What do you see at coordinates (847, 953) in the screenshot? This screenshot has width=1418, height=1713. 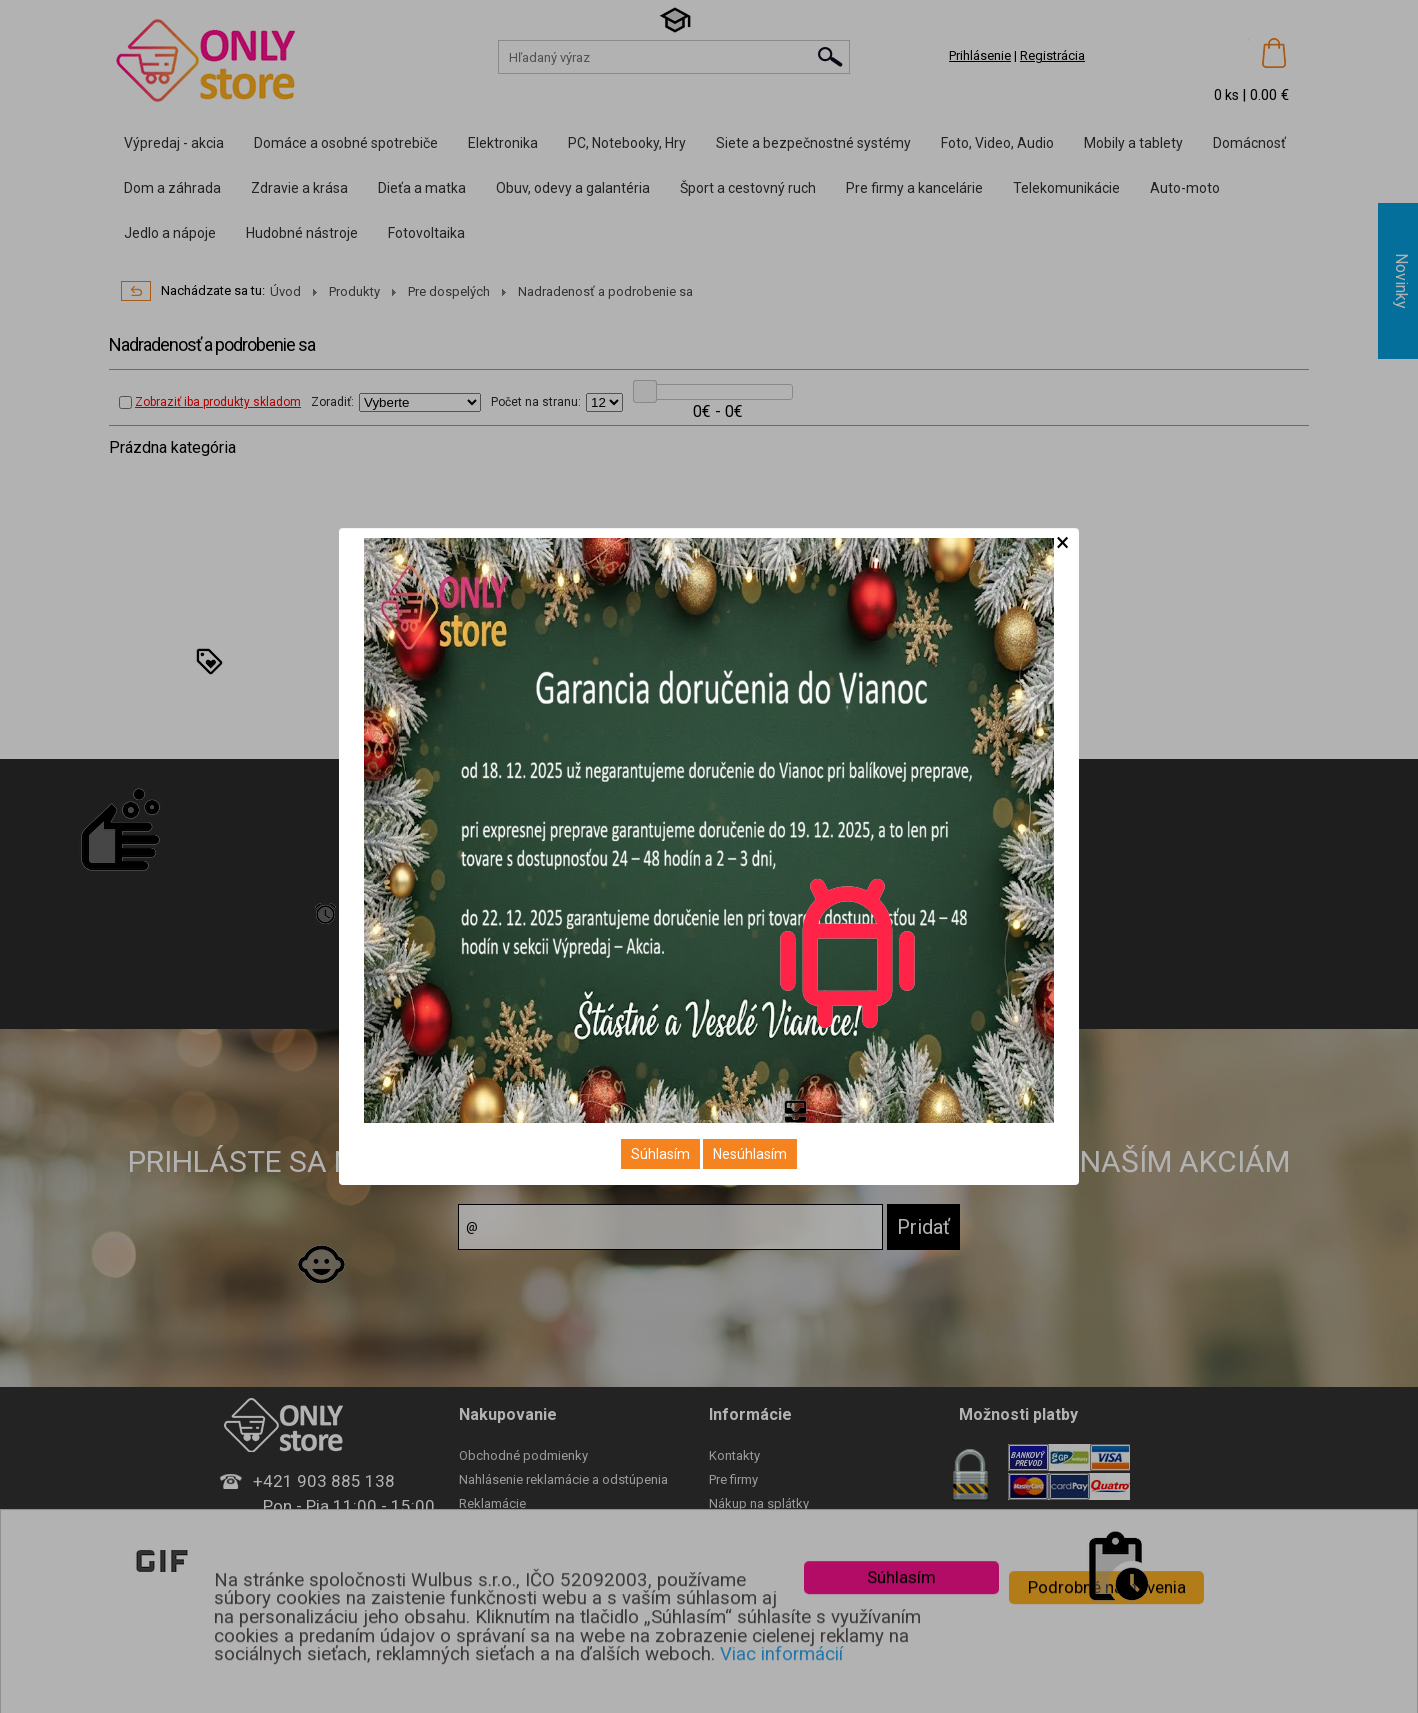 I see `android device or app indicator` at bounding box center [847, 953].